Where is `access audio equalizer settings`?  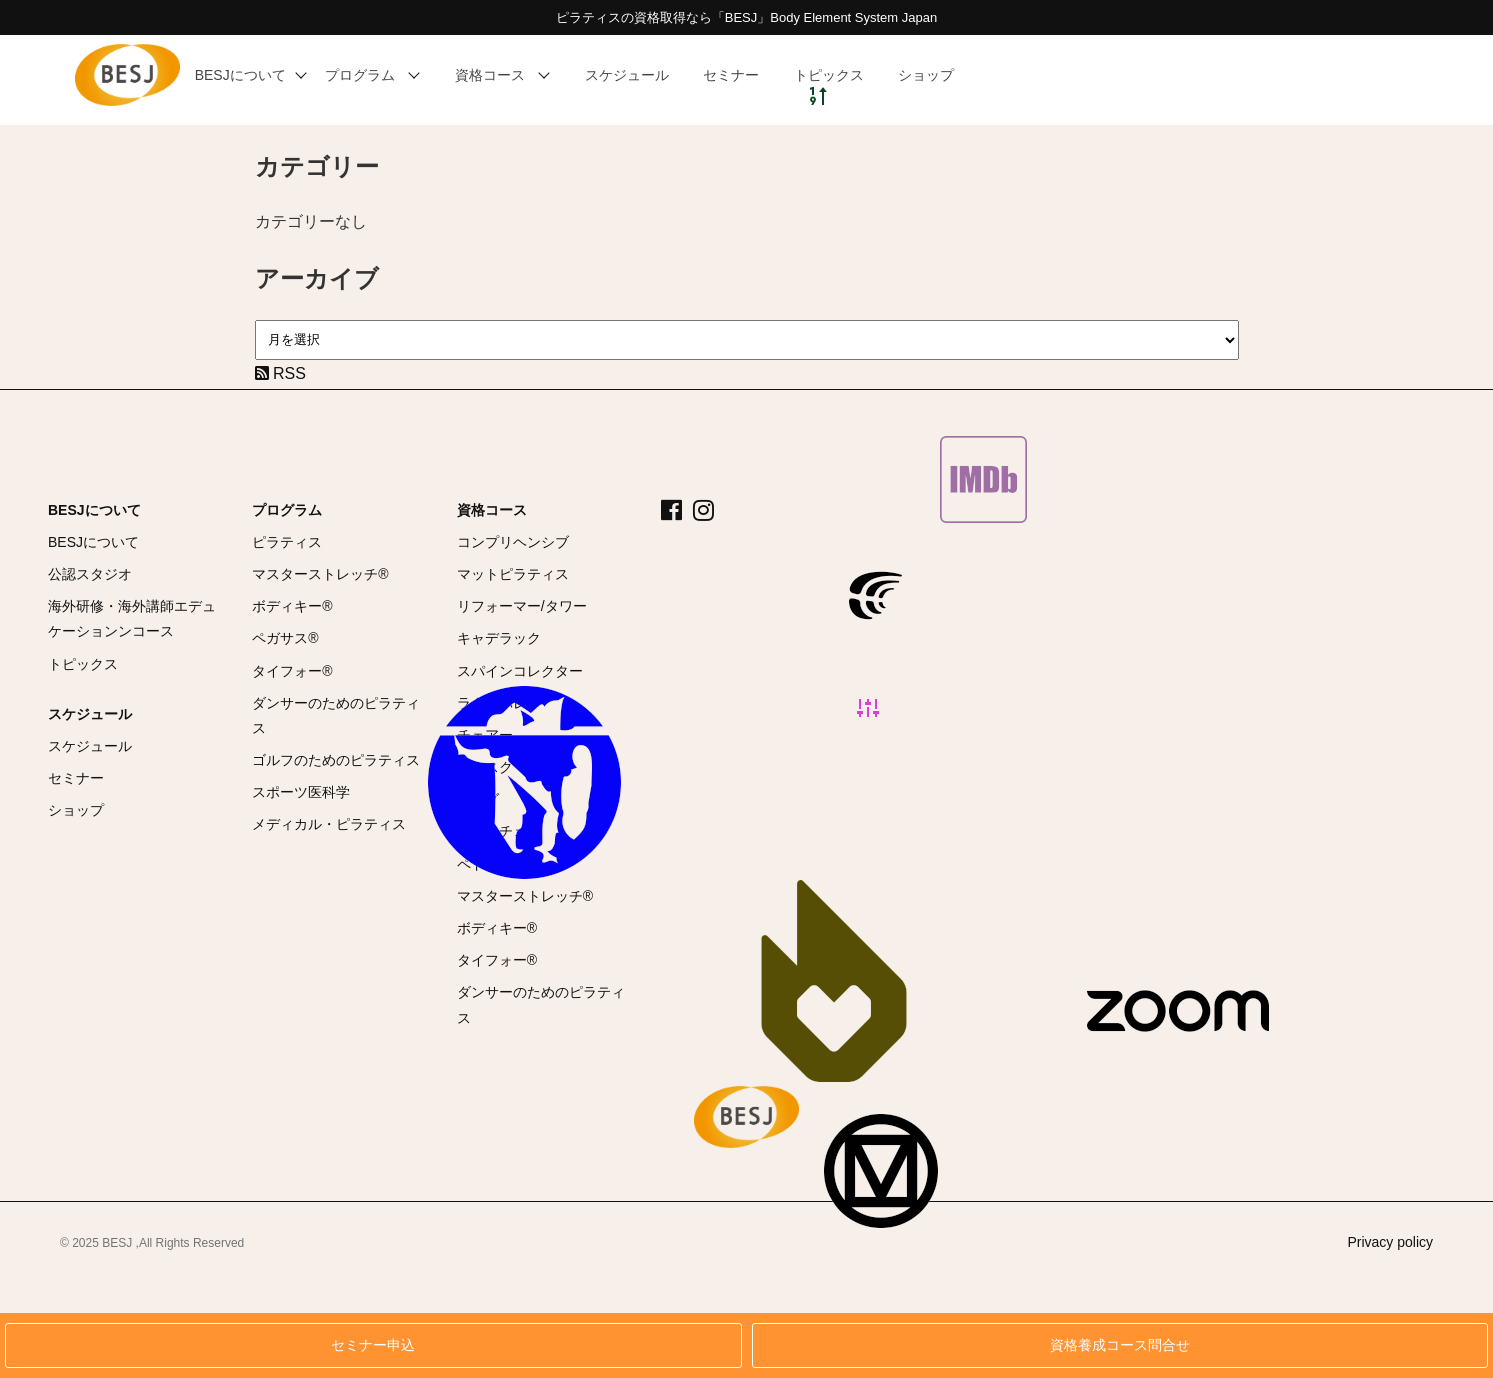 access audio equalizer settings is located at coordinates (868, 708).